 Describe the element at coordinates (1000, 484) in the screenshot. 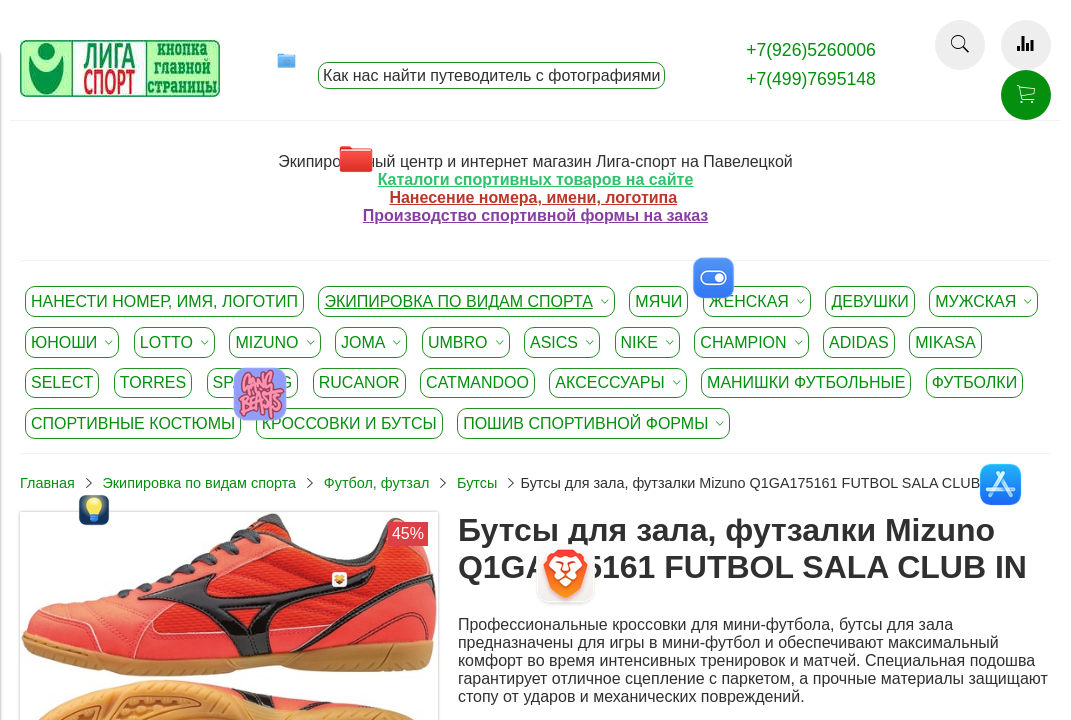

I see `open the app store to browse and download applications` at that location.